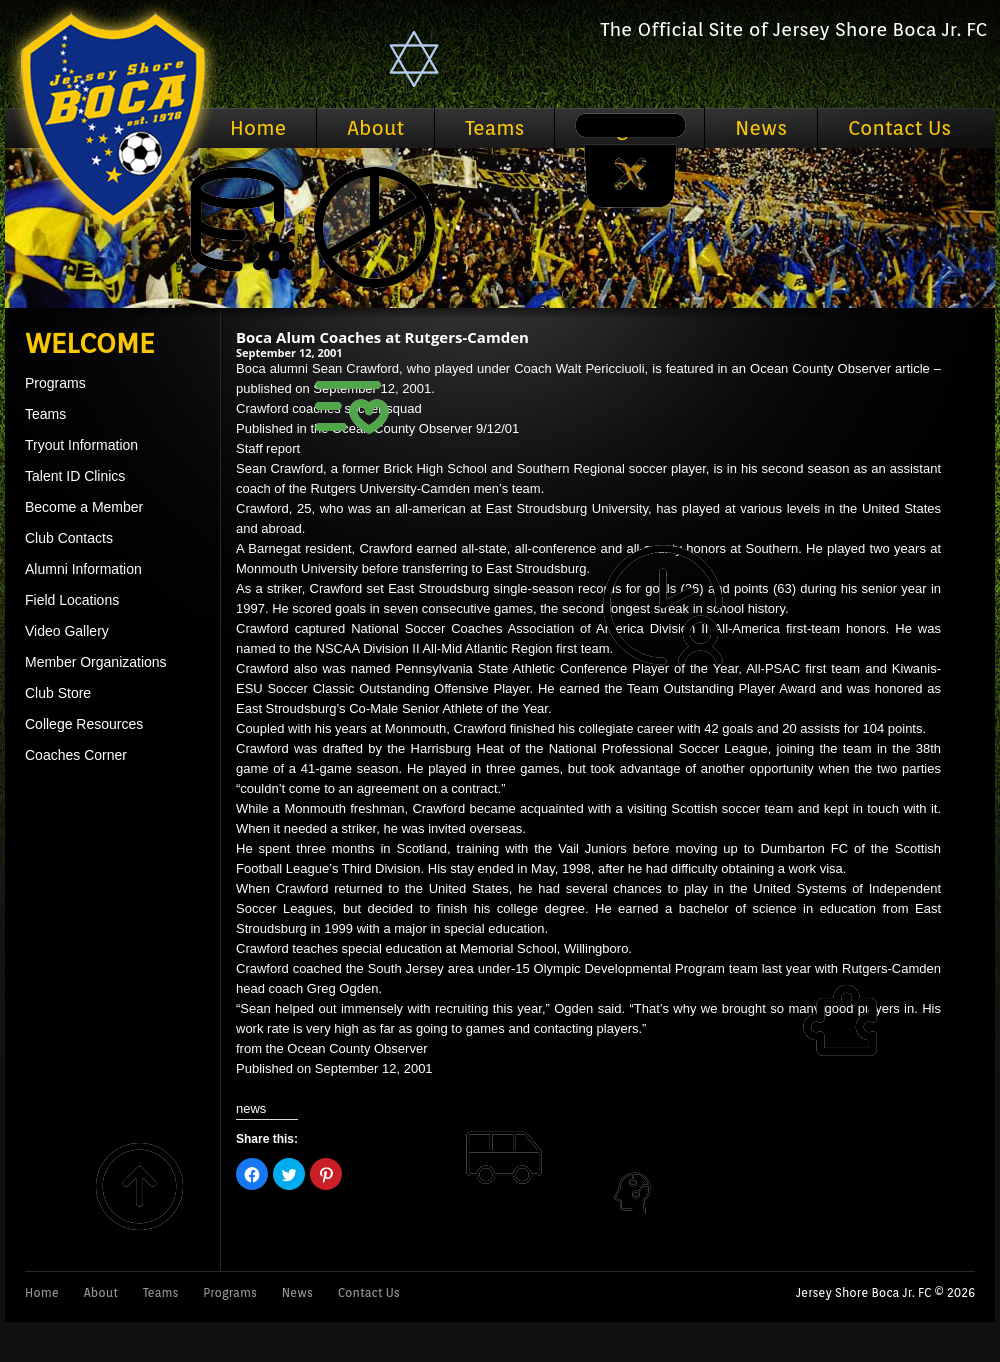  Describe the element at coordinates (237, 219) in the screenshot. I see `configure database settings` at that location.